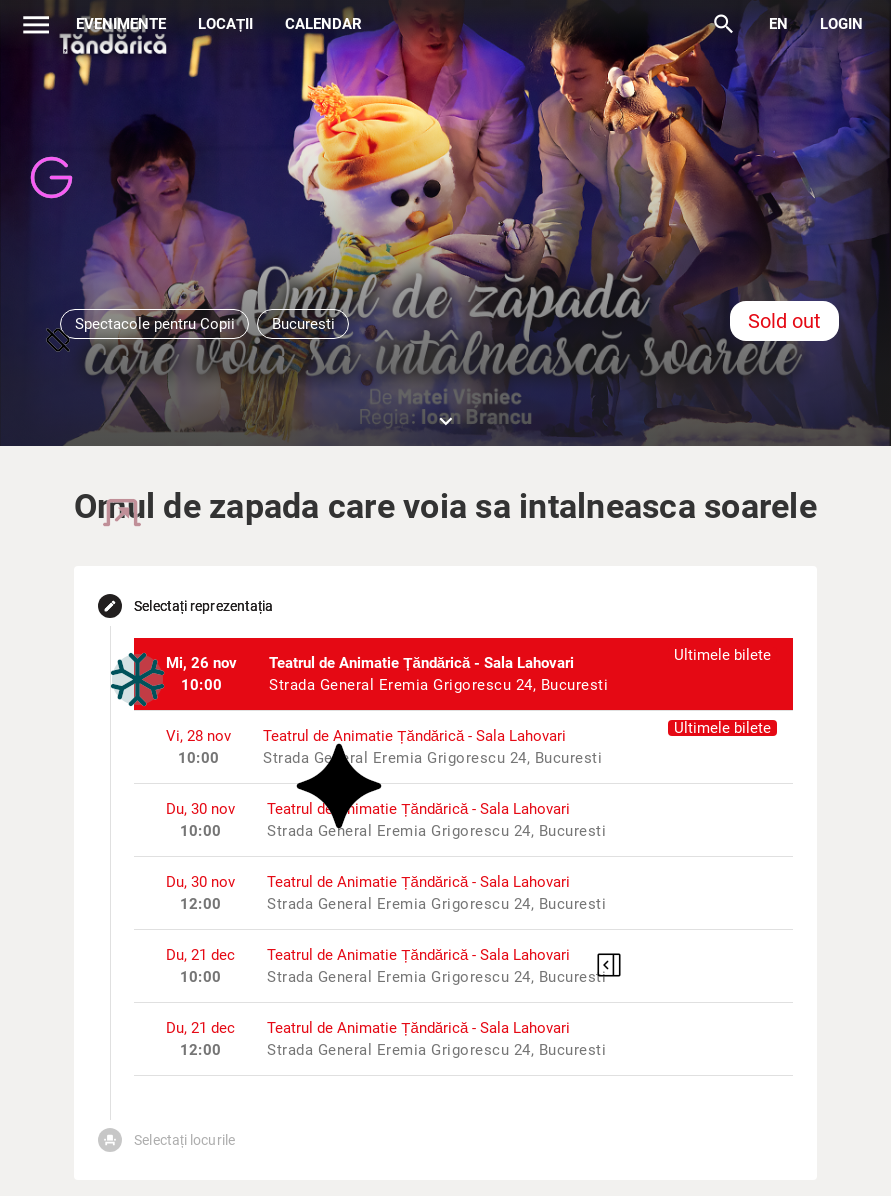 The image size is (891, 1196). I want to click on disabled or inactive diamond shape element, so click(58, 340).